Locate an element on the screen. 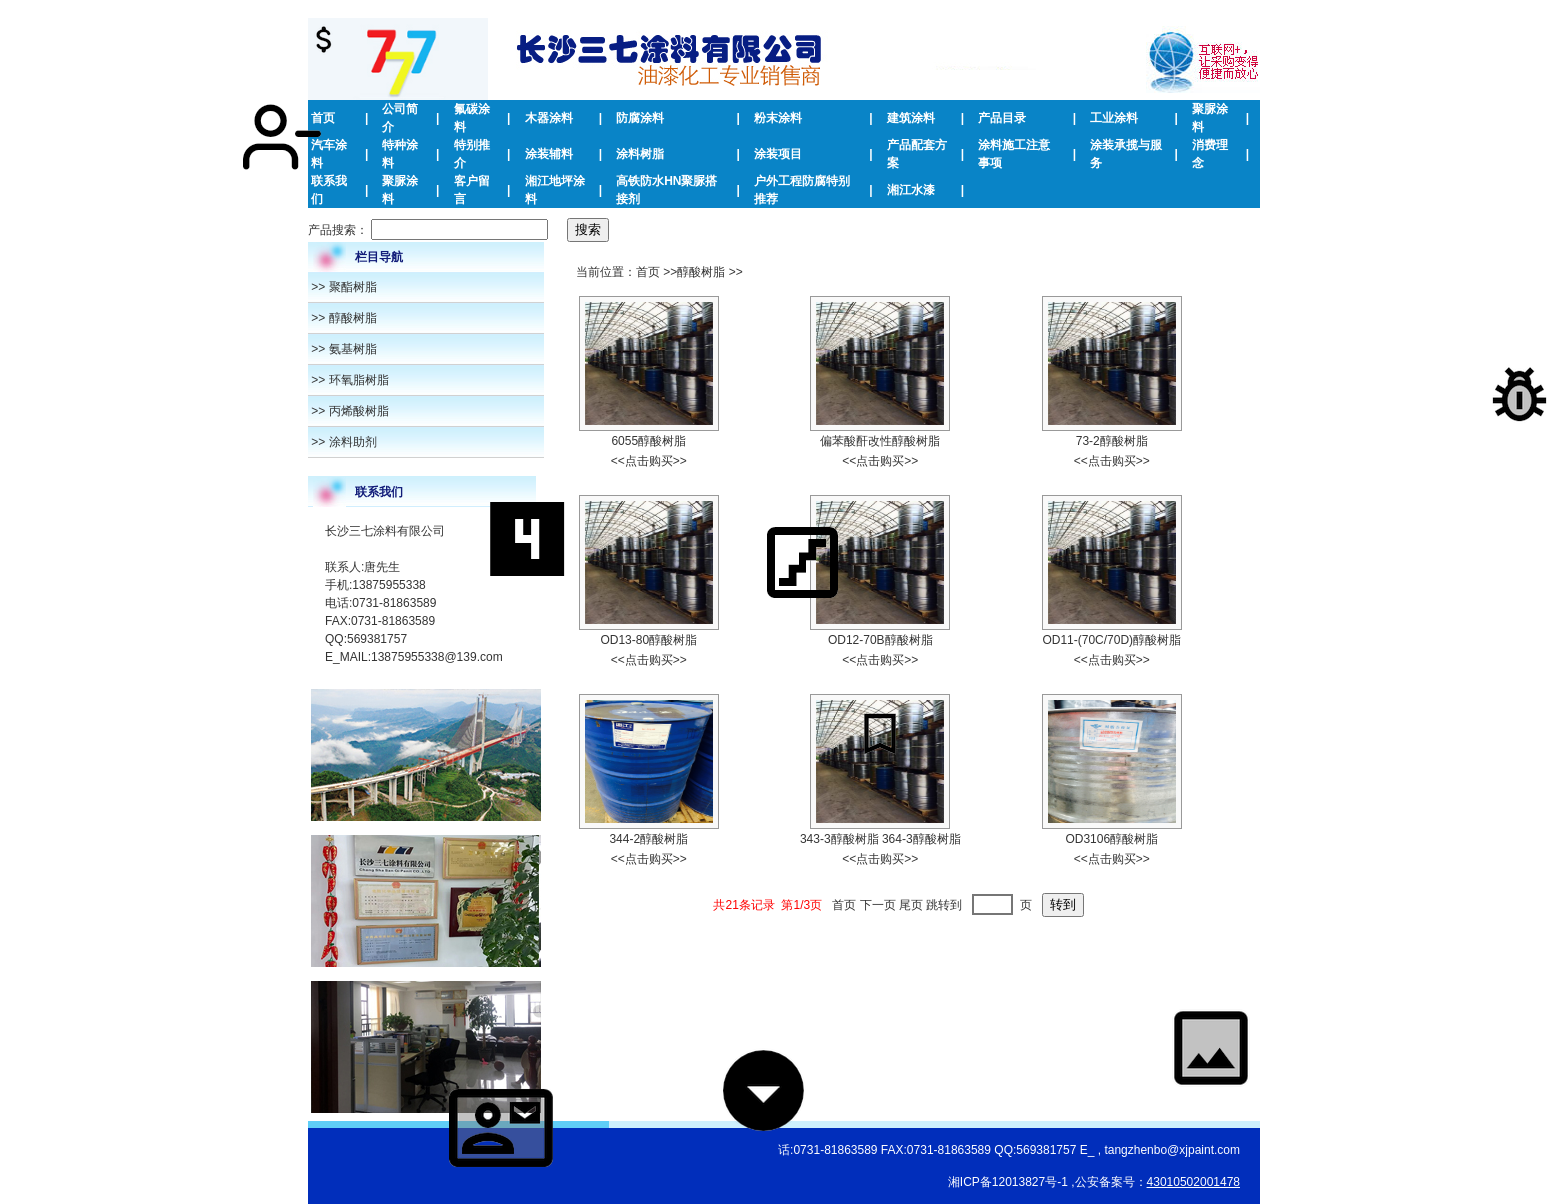 Image resolution: width=1568 pixels, height=1204 pixels. access contact's email information is located at coordinates (501, 1128).